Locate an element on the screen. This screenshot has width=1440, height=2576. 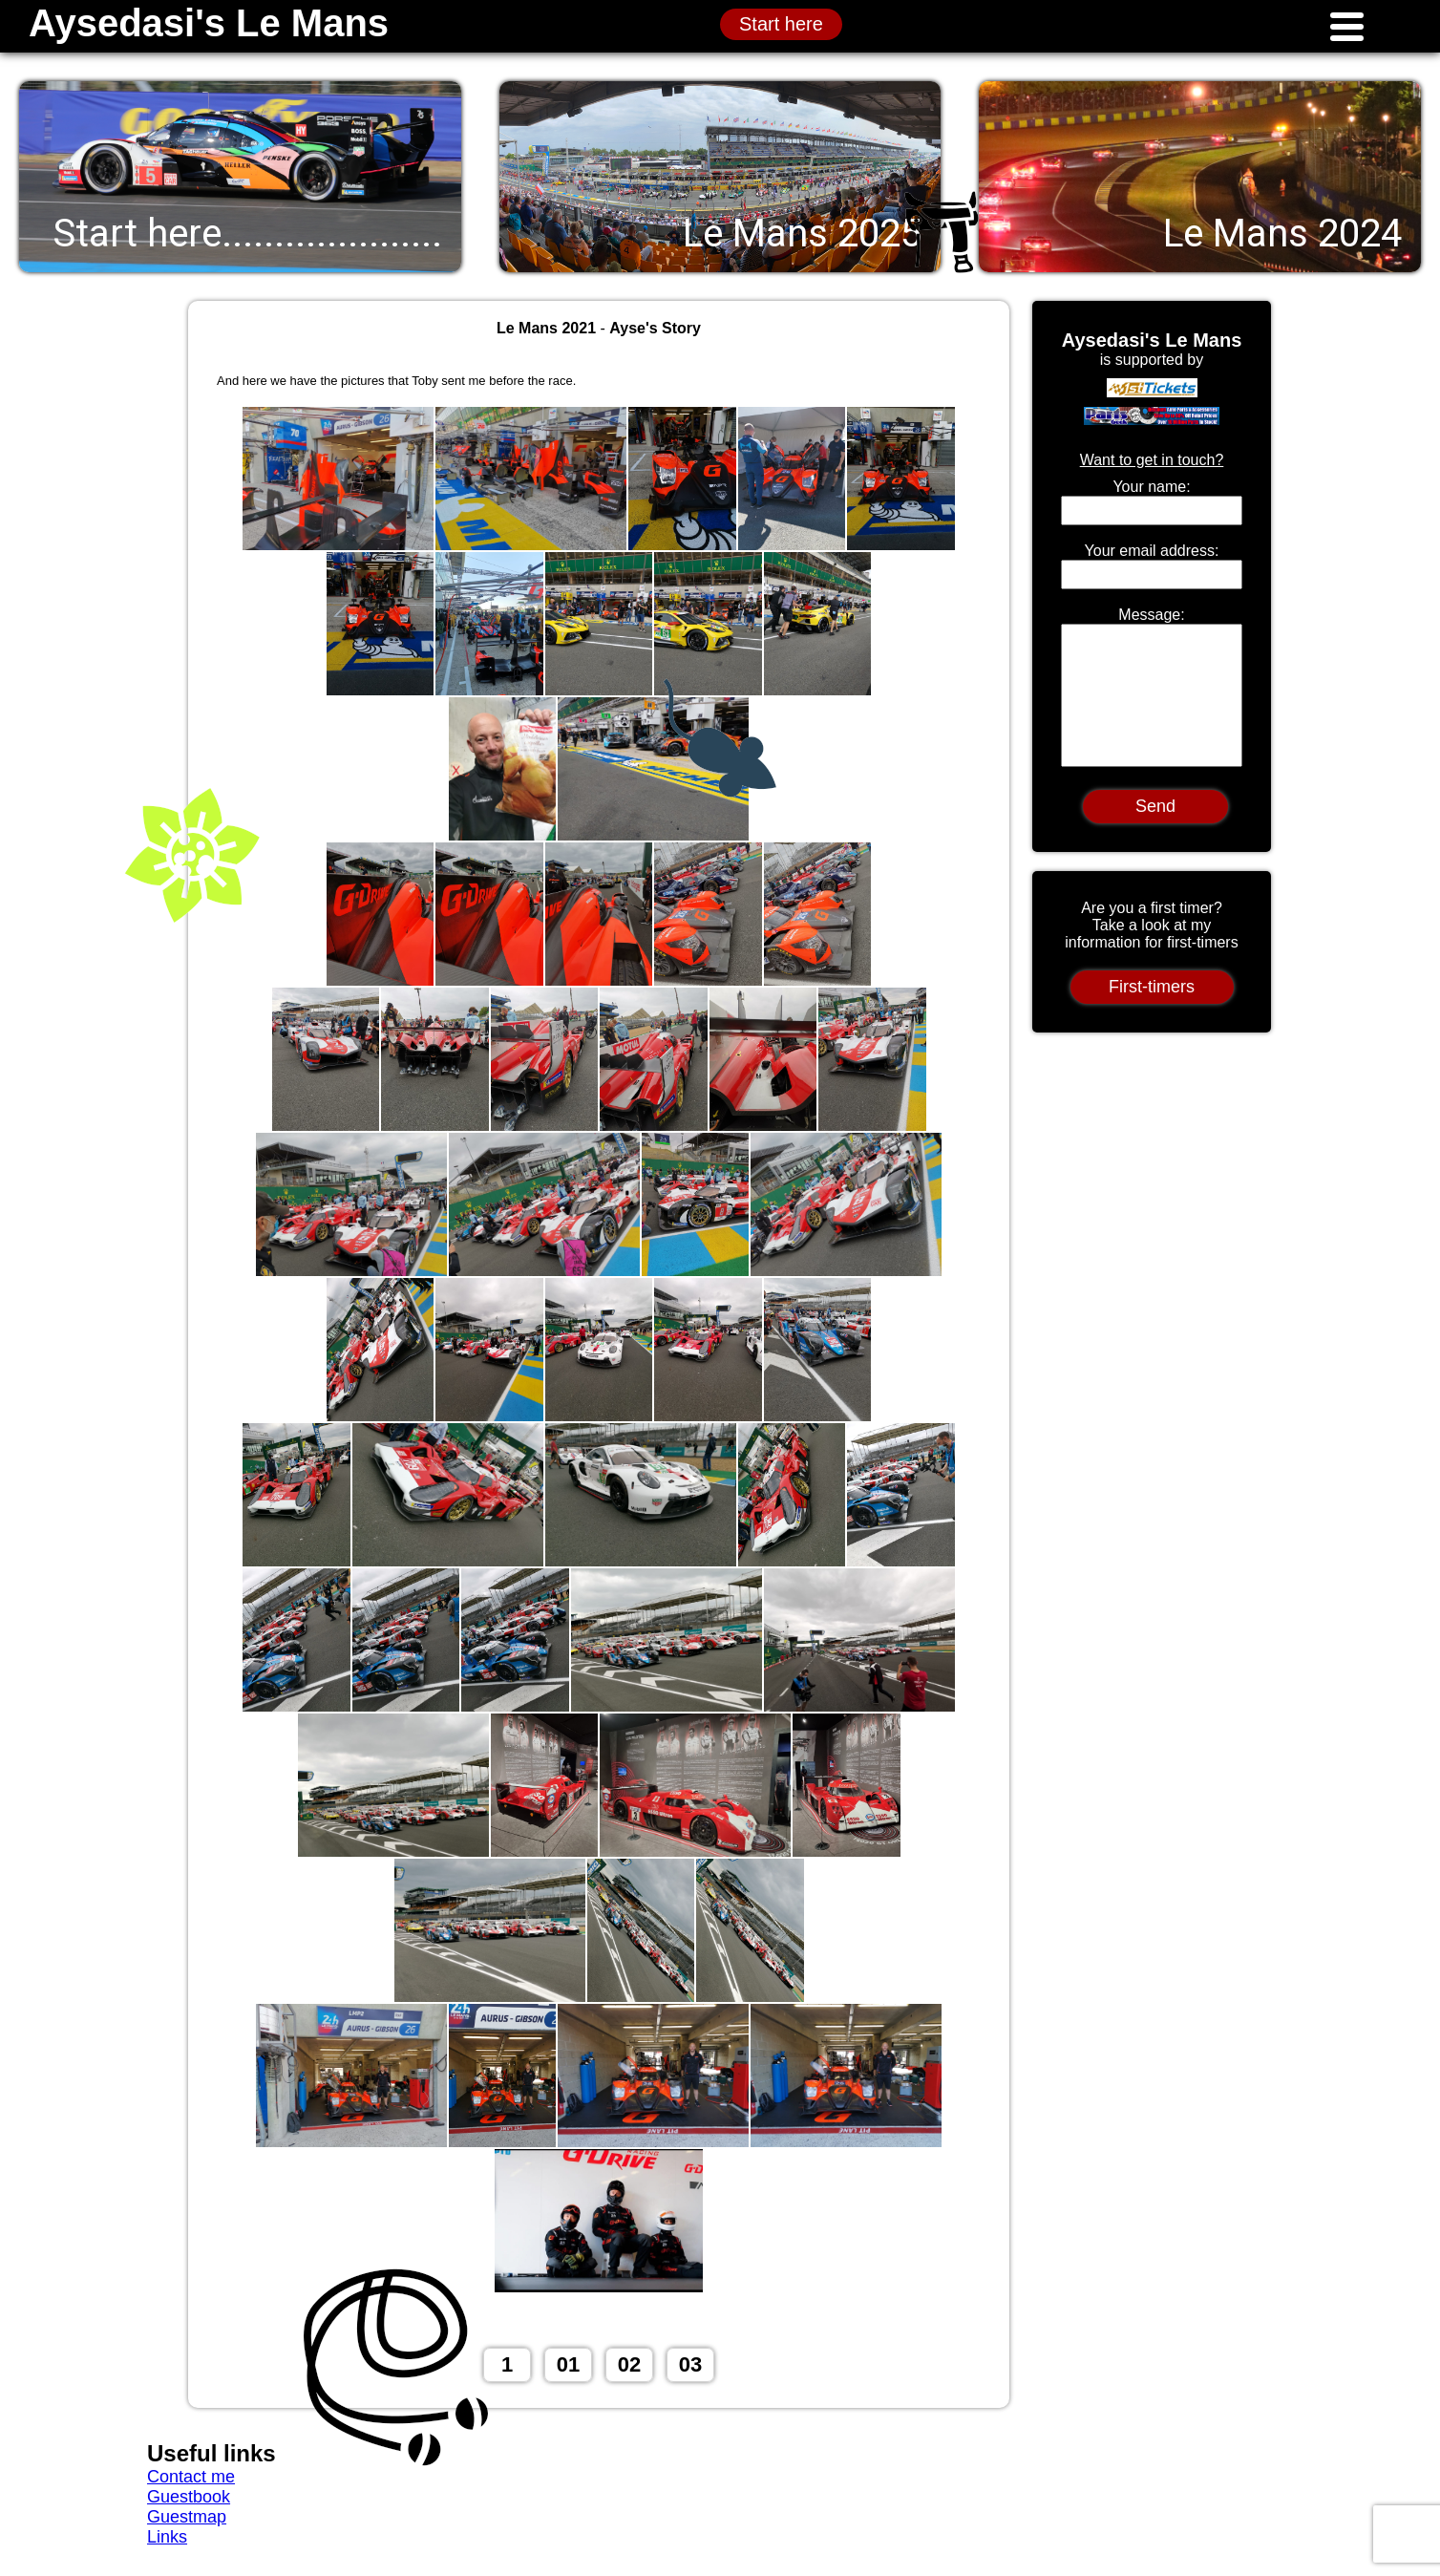
hunting bolas weapon item in game inventory is located at coordinates (395, 2367).